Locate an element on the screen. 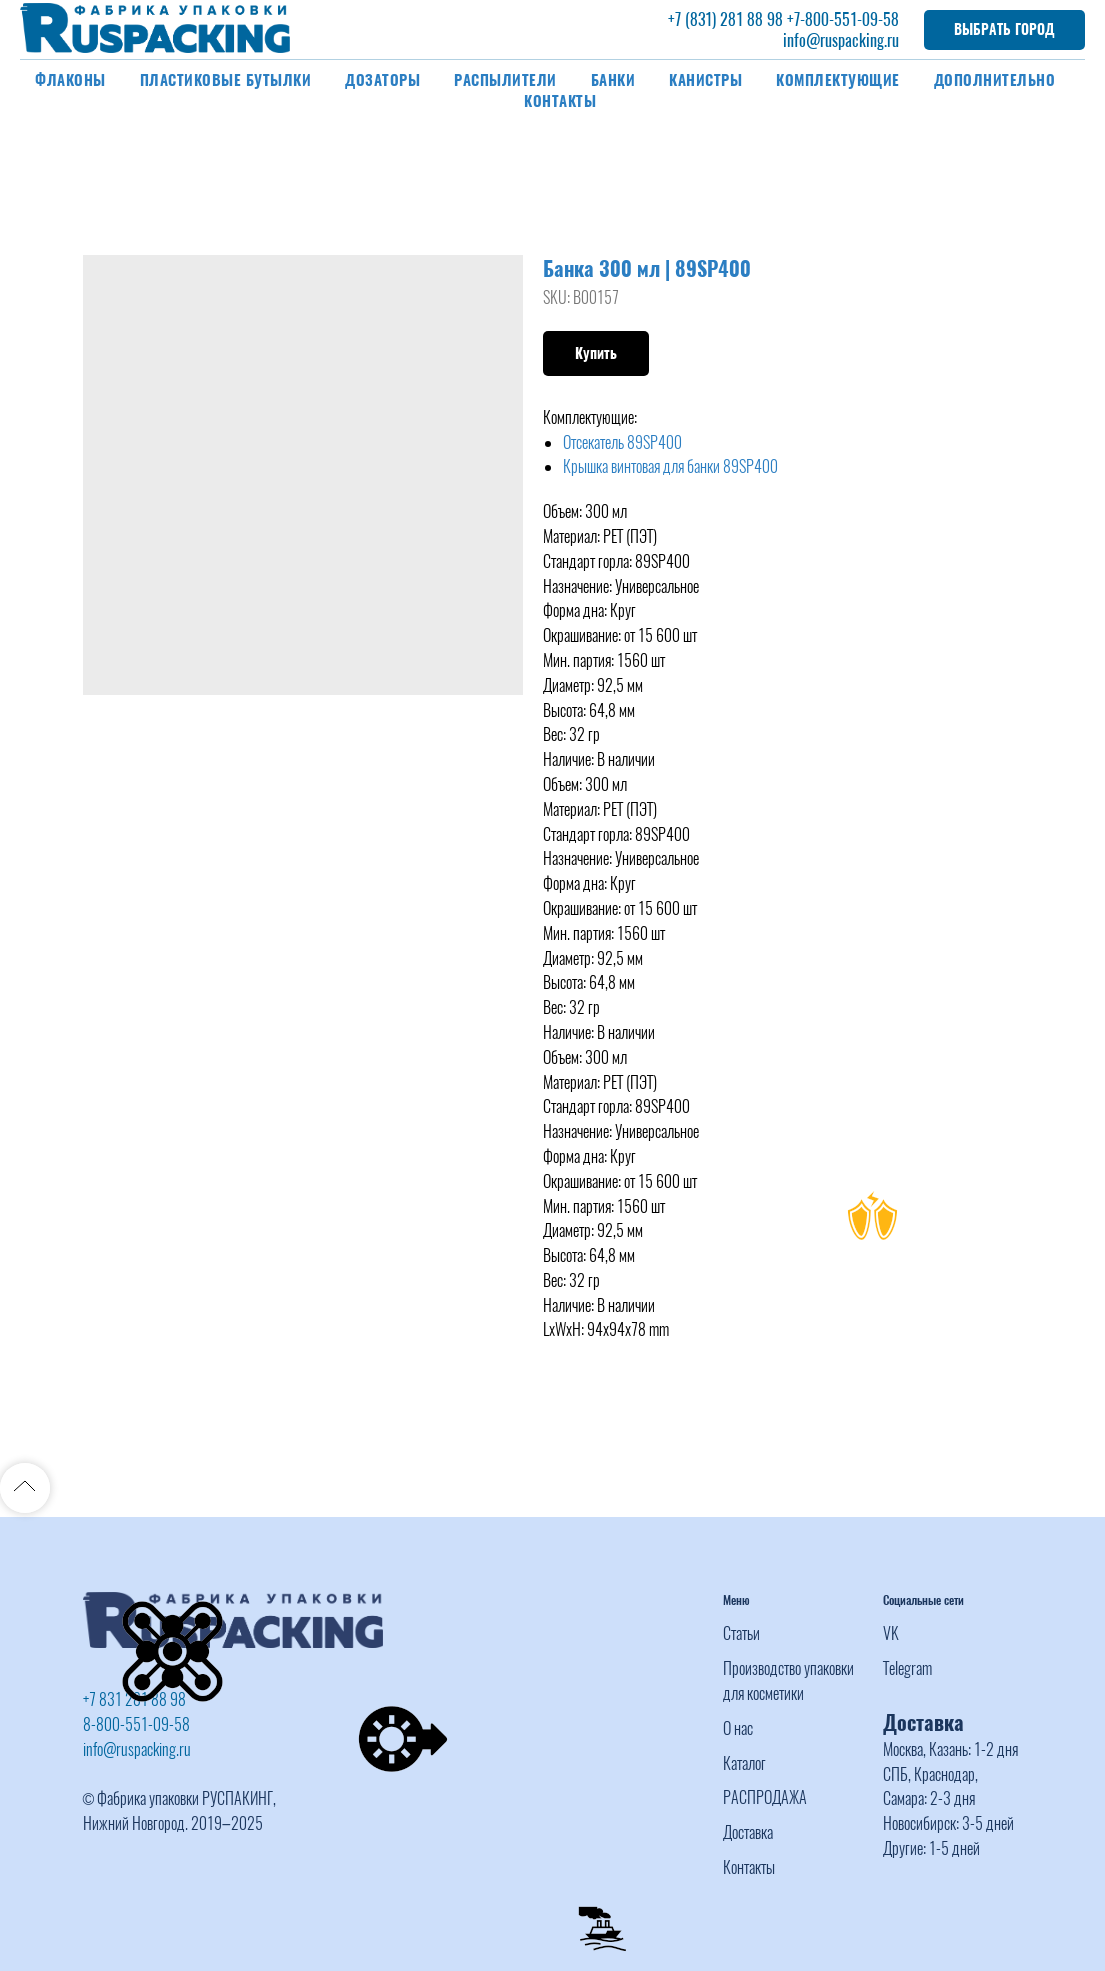 Image resolution: width=1105 pixels, height=1971 pixels. indicates a conflict or clash between protected elements is located at coordinates (872, 1215).